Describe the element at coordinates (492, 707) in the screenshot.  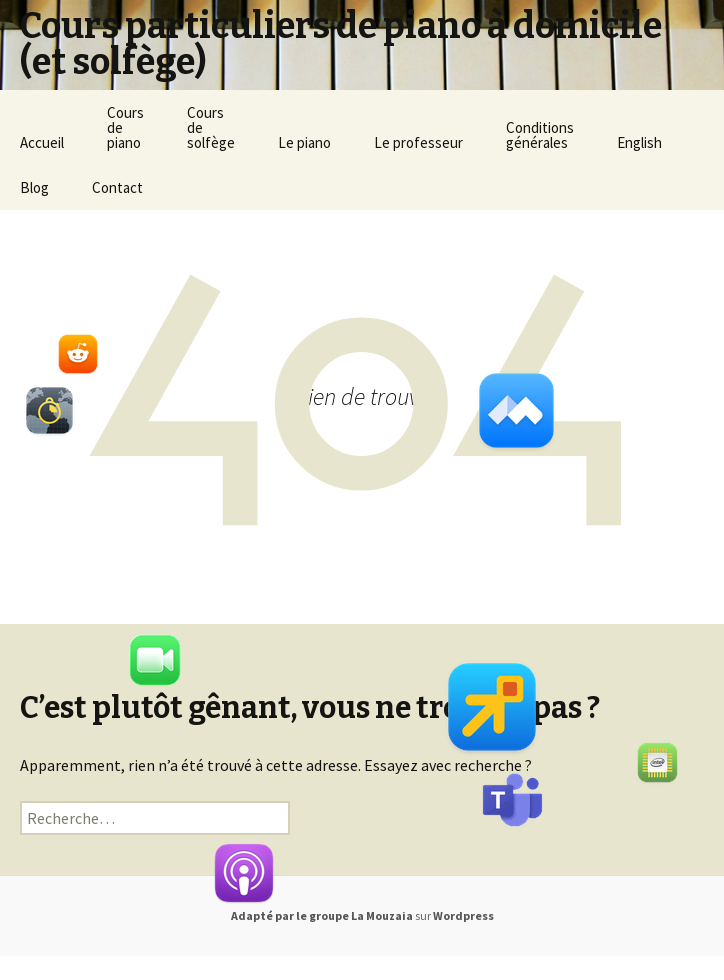
I see `launch VMware Remote Console application` at that location.